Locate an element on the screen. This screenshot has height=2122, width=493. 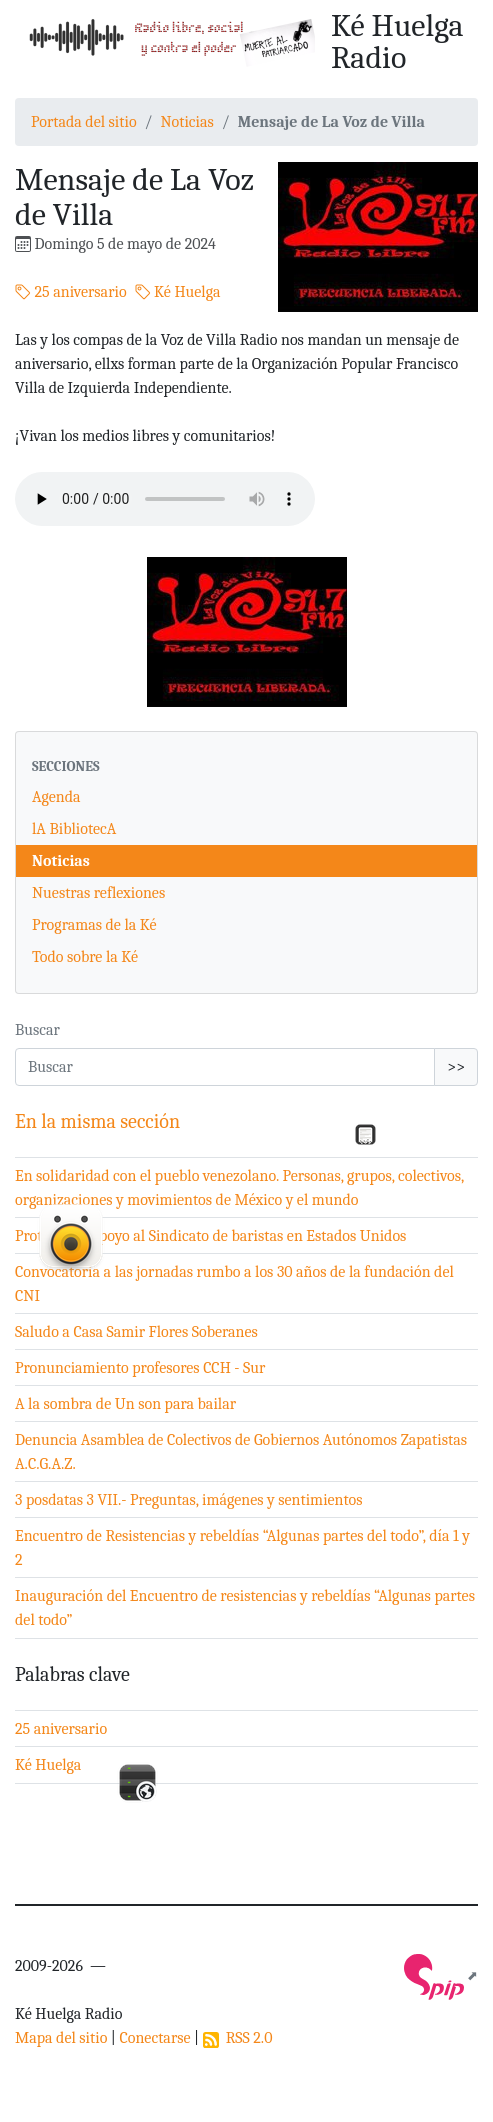
open Buffer text editor app is located at coordinates (365, 1134).